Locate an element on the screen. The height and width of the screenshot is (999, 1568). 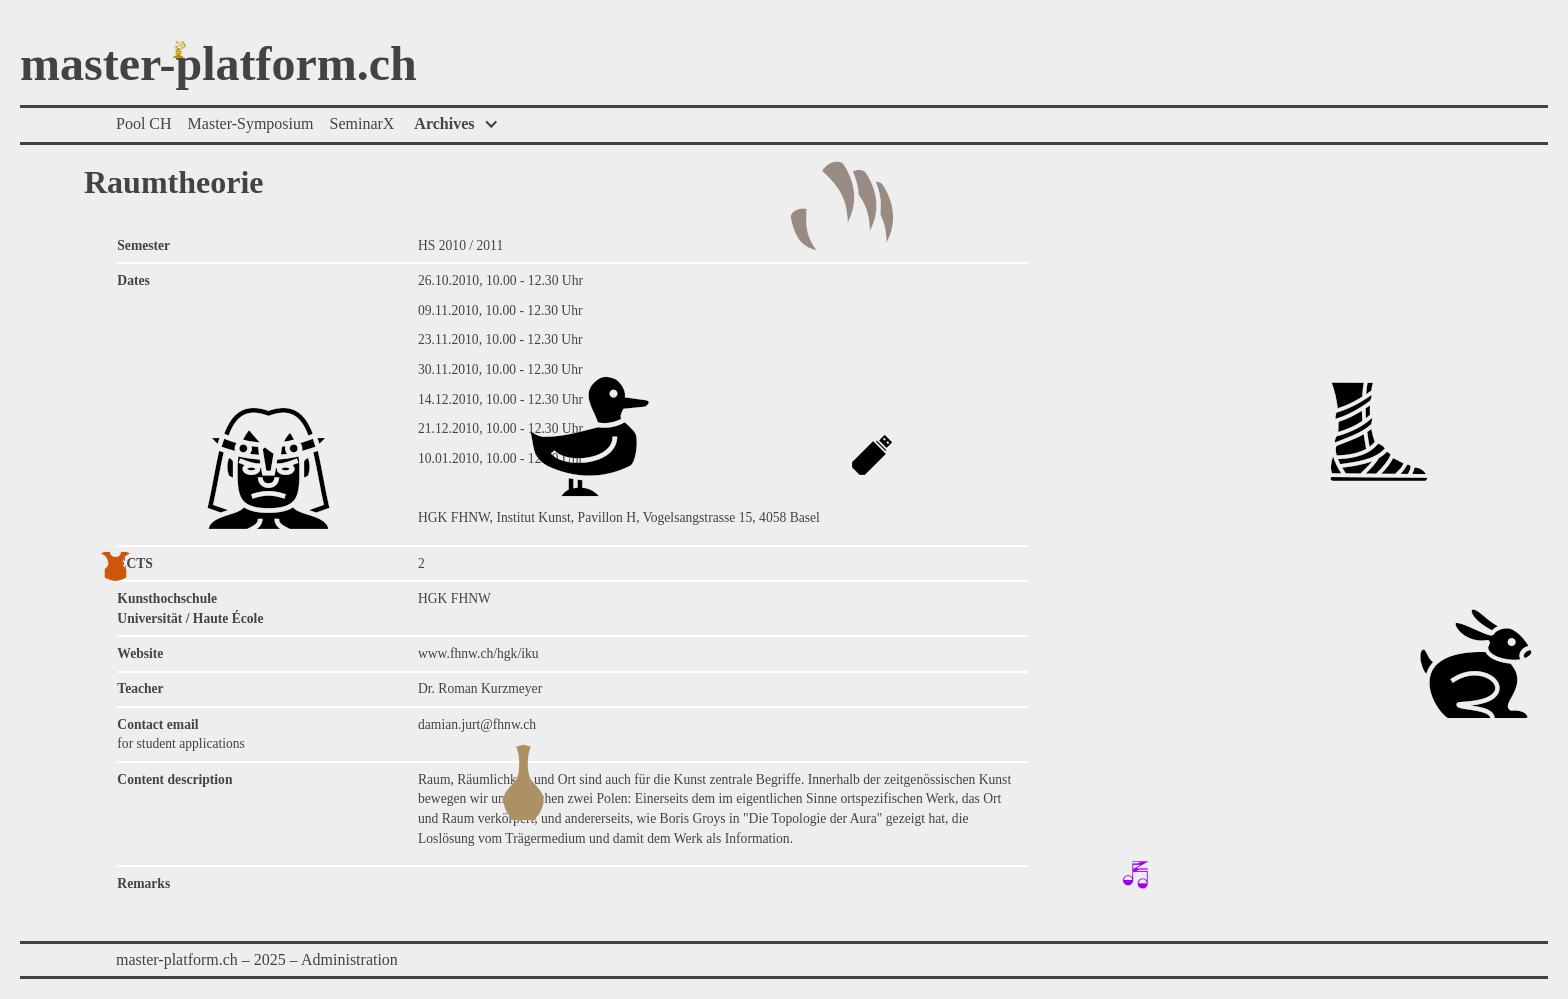
play a glitchy or distorted audio track is located at coordinates (1136, 875).